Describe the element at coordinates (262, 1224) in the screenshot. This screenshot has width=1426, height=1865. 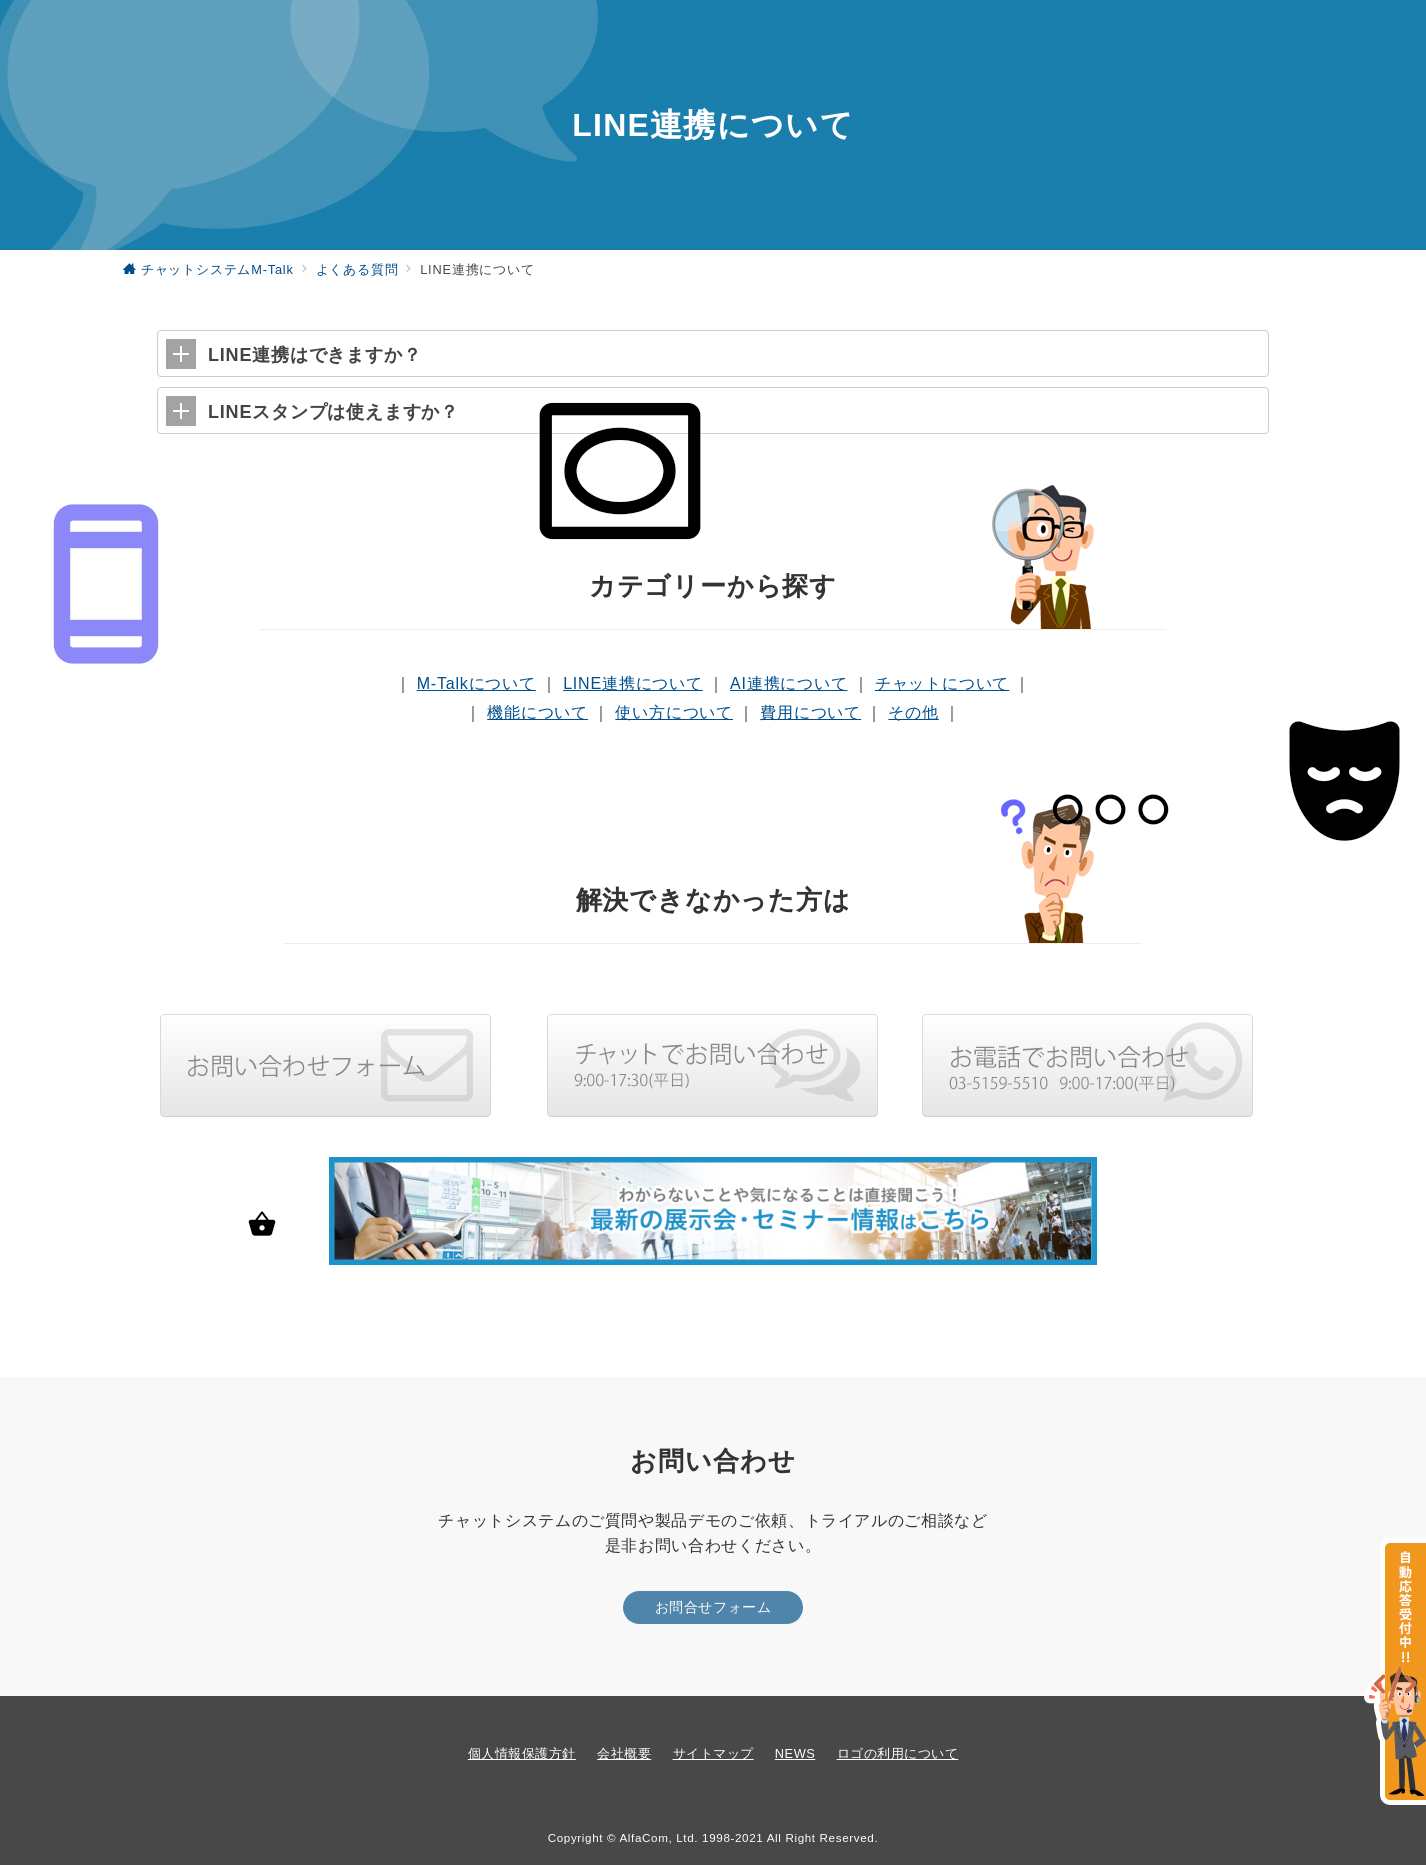
I see `view your shopping basket` at that location.